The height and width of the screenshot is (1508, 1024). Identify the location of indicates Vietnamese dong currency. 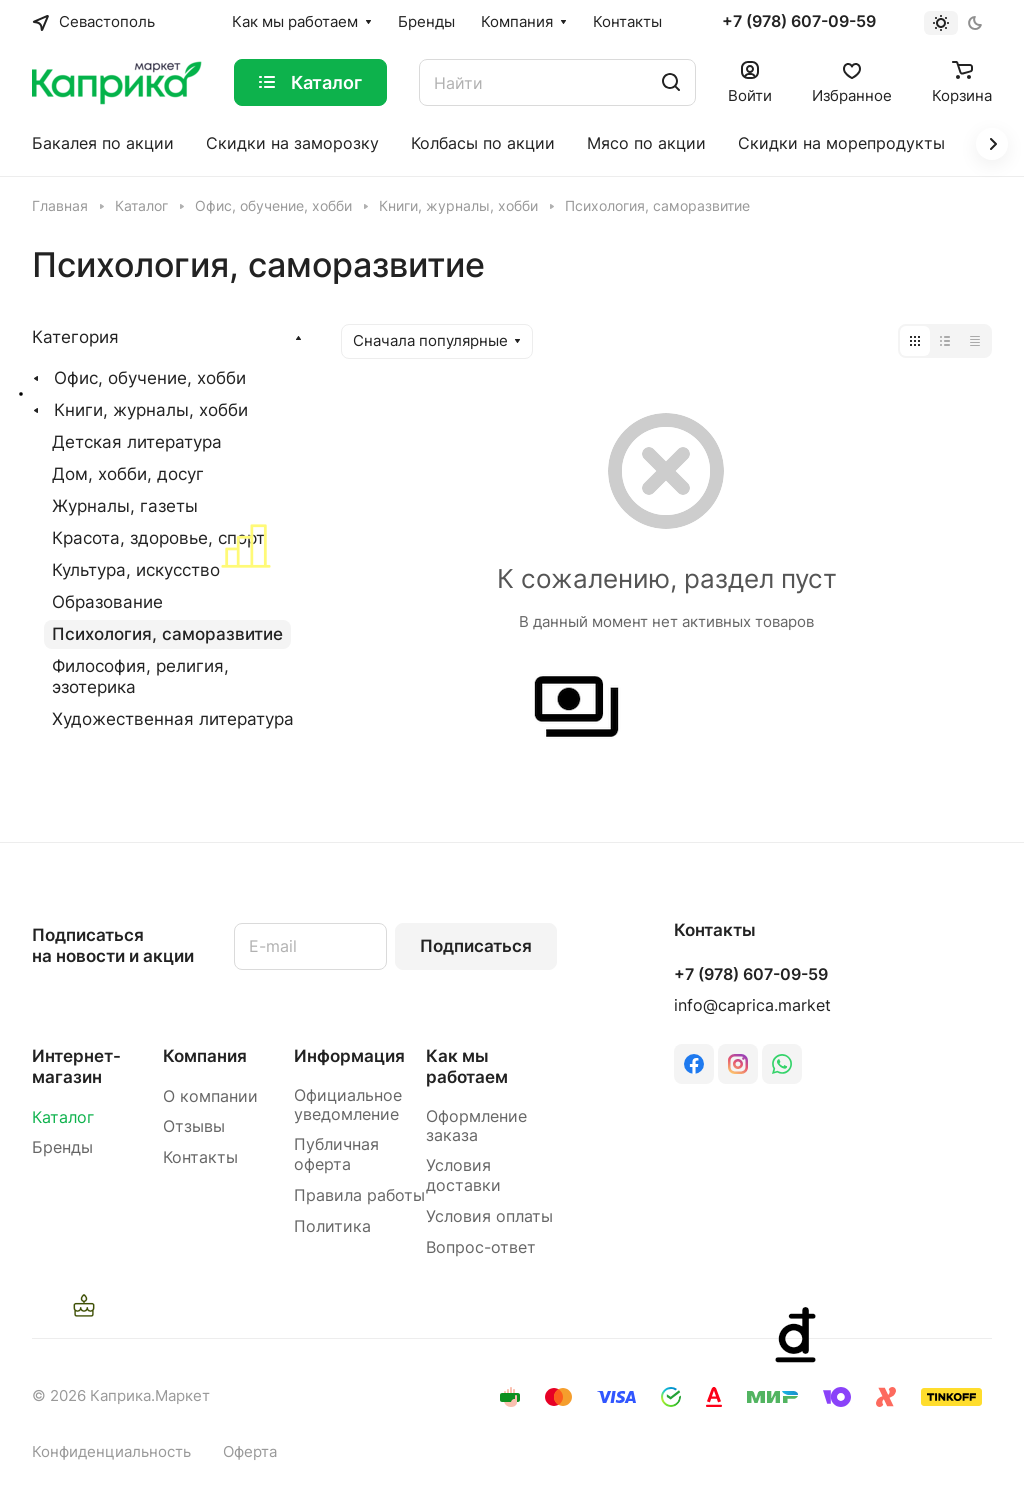
(795, 1335).